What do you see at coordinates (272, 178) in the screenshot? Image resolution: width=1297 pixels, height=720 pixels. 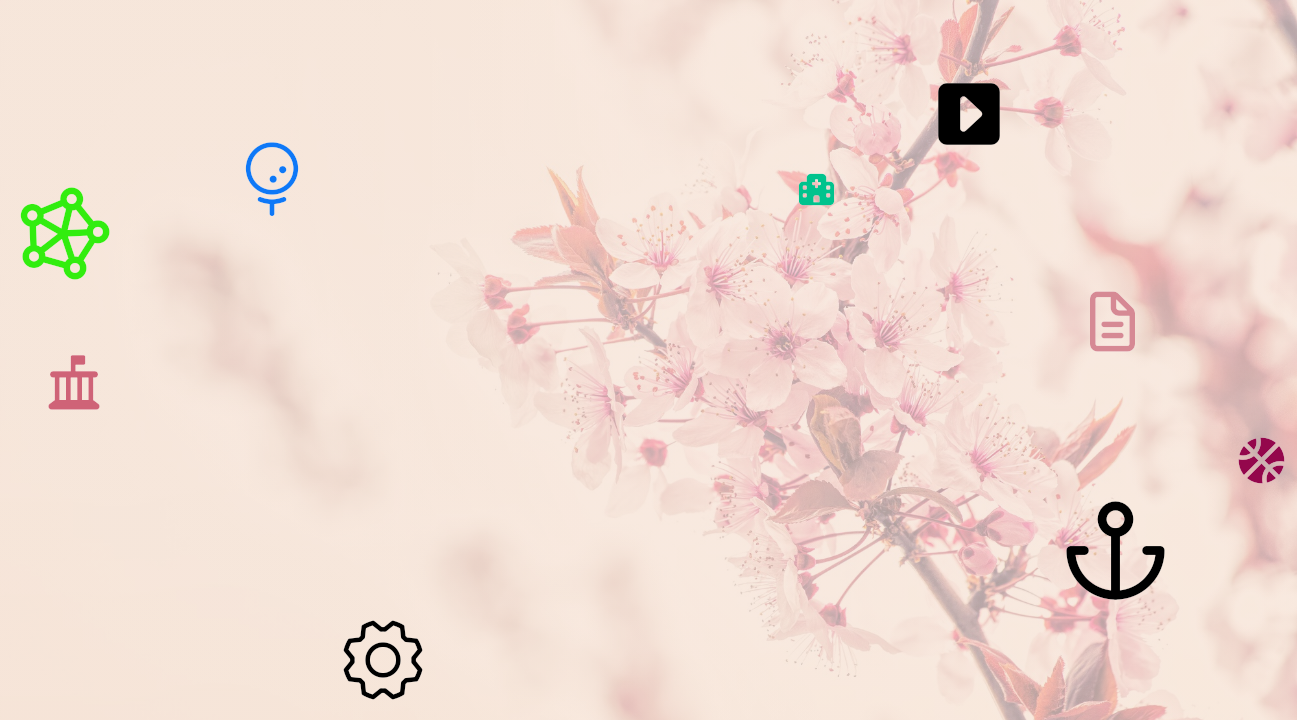 I see `access golf-related features or content` at bounding box center [272, 178].